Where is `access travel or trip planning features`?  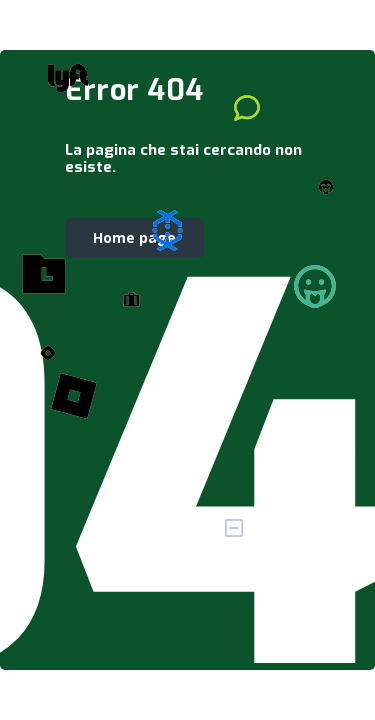
access travel or trip planning features is located at coordinates (131, 299).